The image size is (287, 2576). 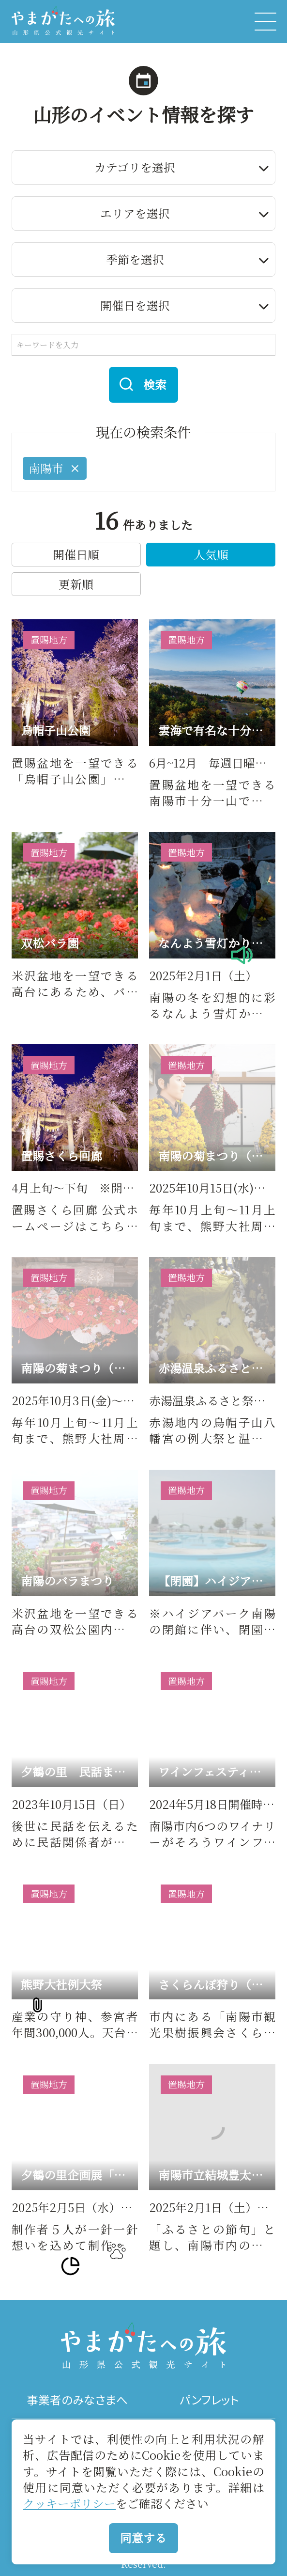 I want to click on attach a file to your message, so click(x=37, y=2005).